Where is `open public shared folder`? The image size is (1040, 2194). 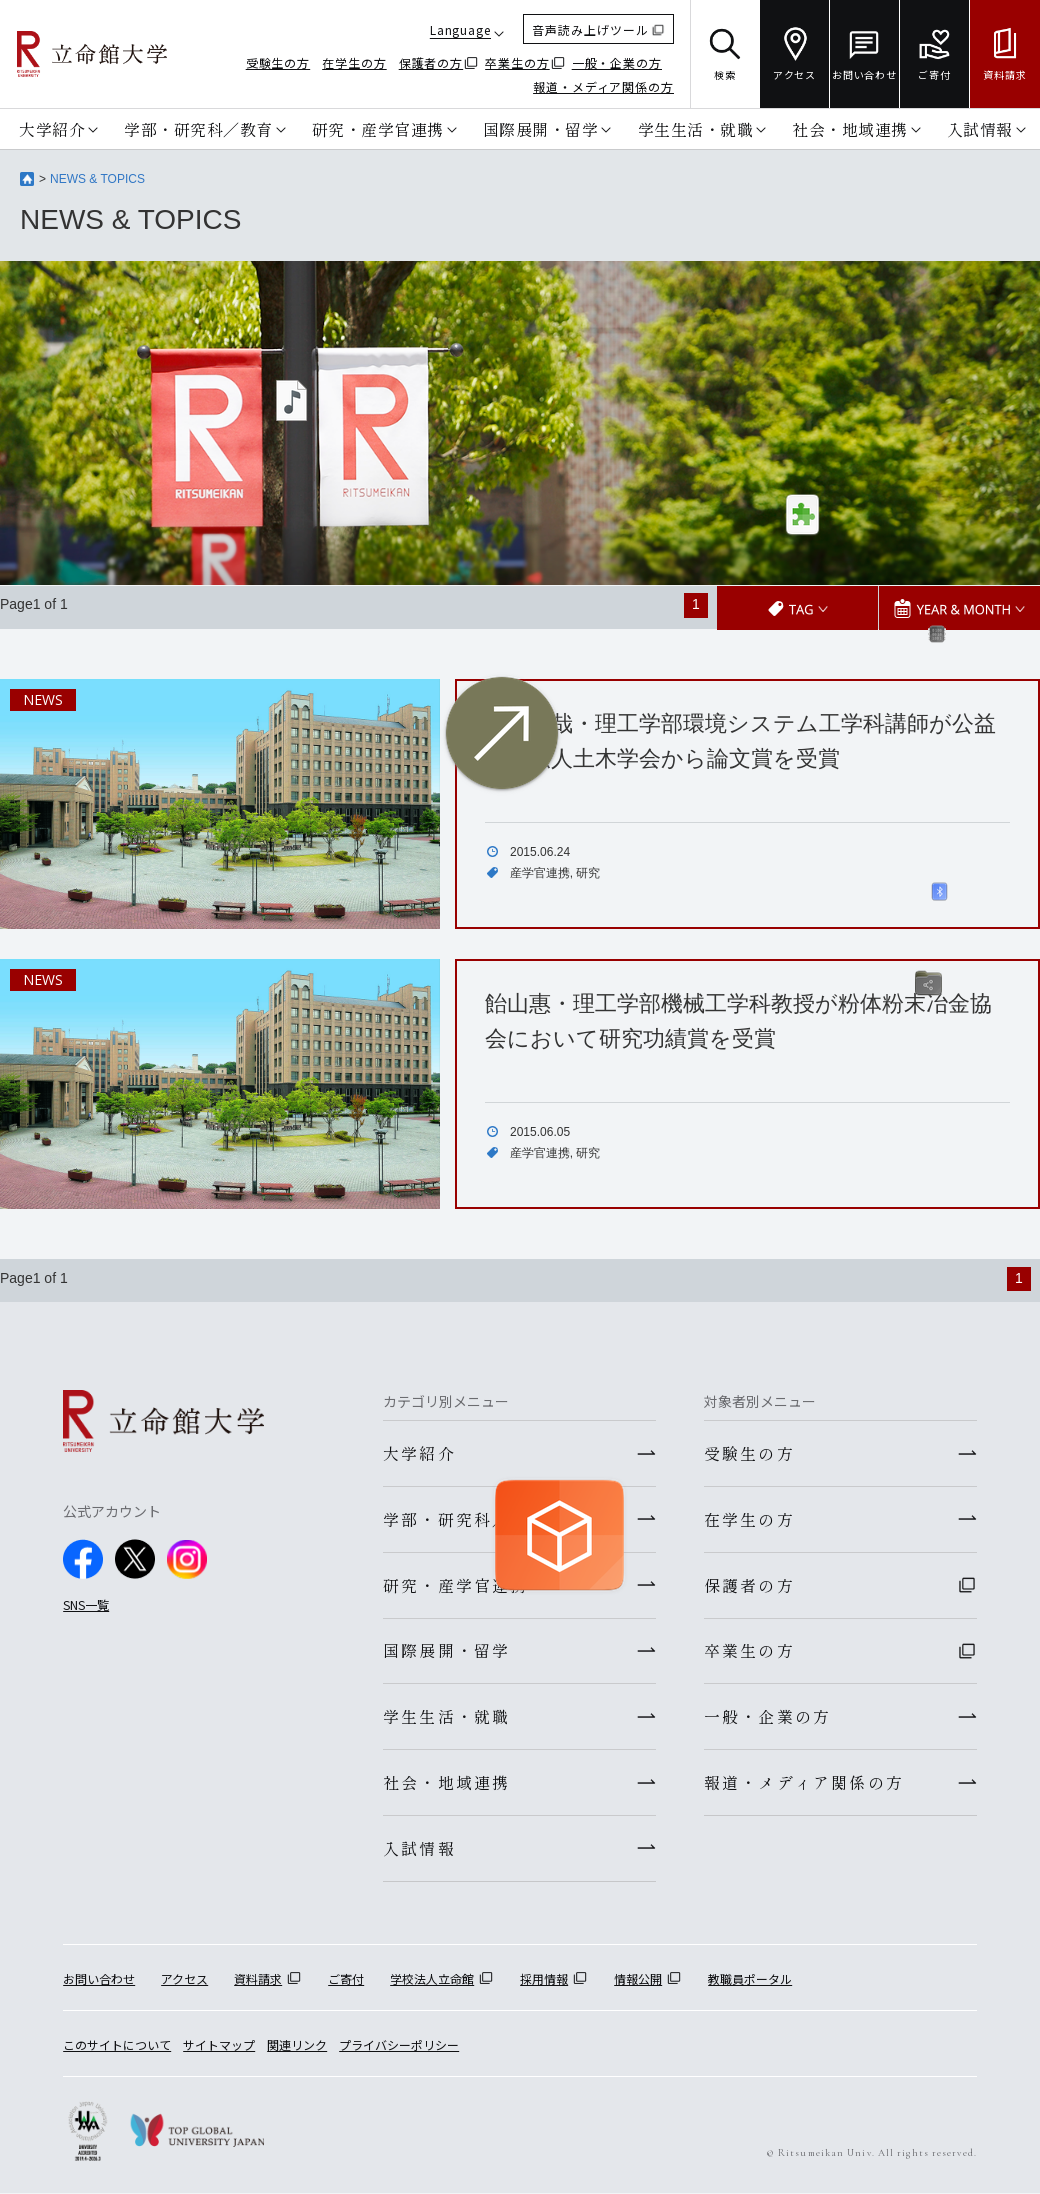
open public shared folder is located at coordinates (928, 982).